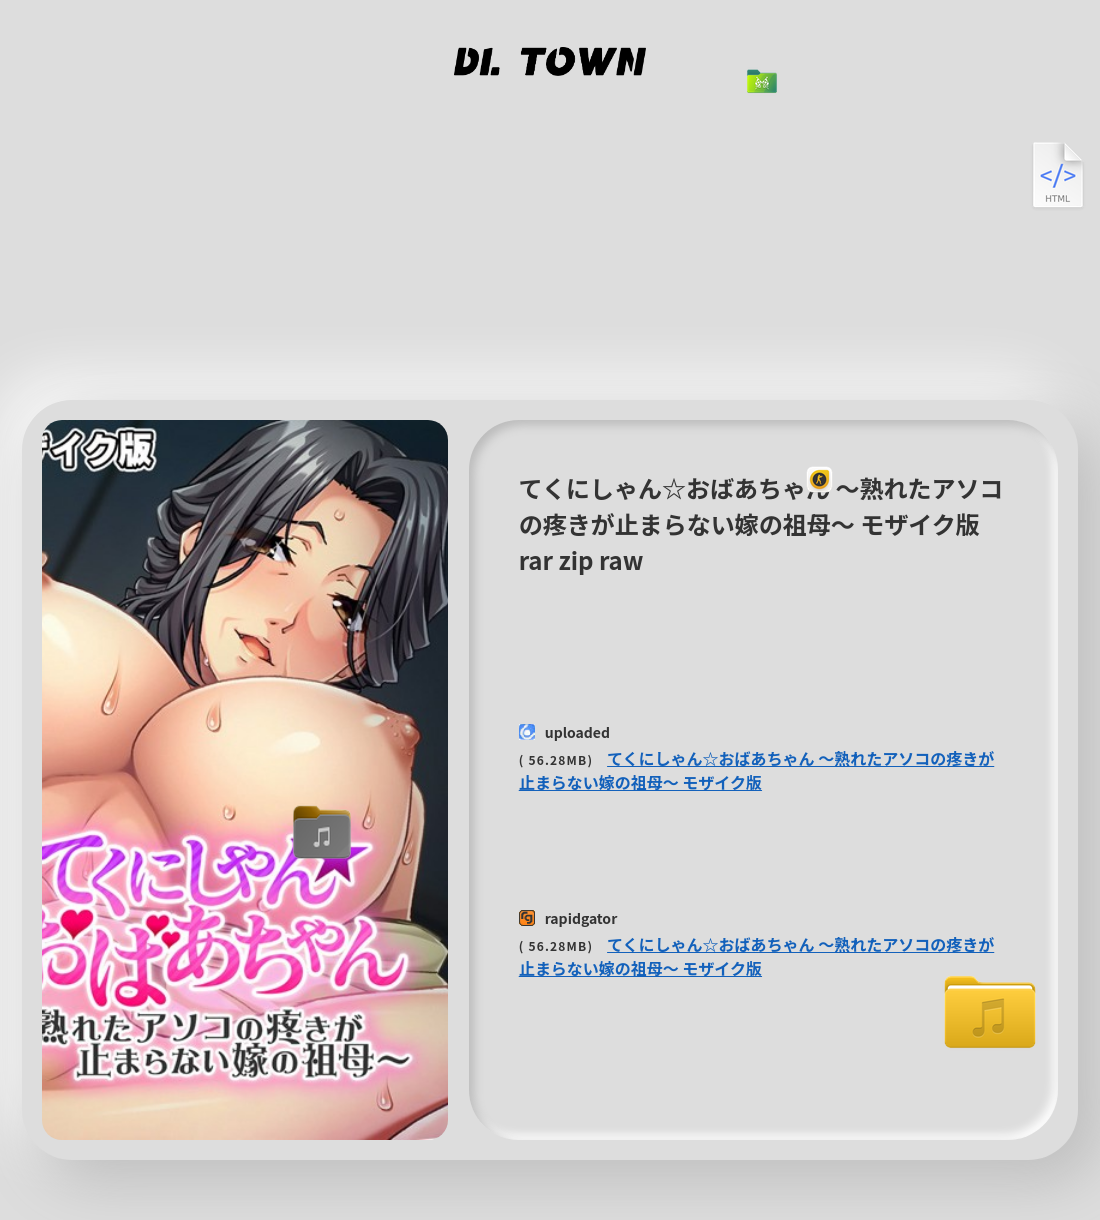 The width and height of the screenshot is (1100, 1220). I want to click on open game jolt downloads folder, so click(762, 82).